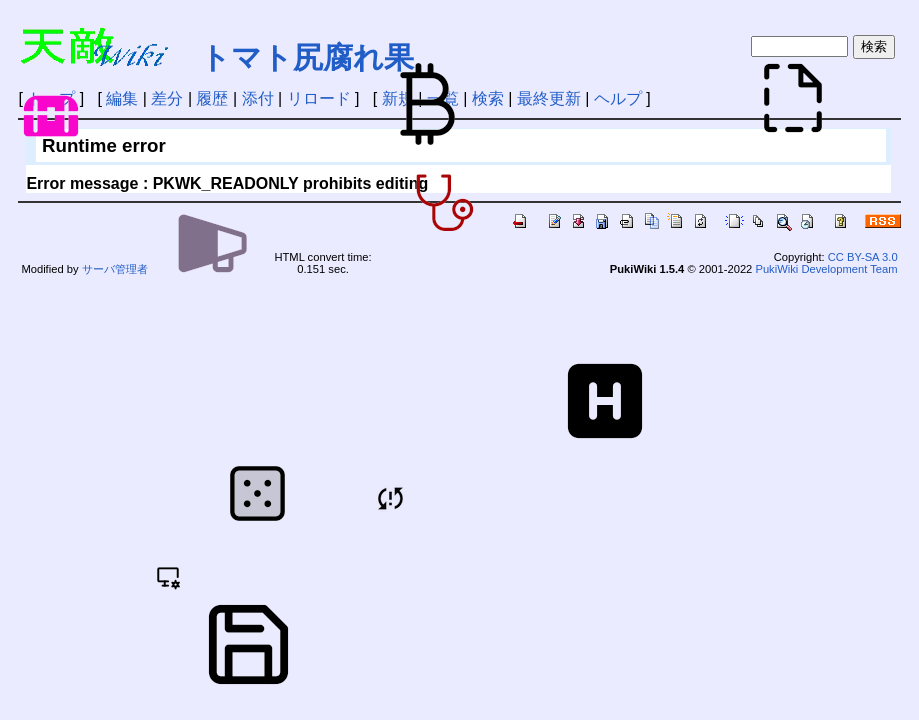  I want to click on make an announcement or broadcast, so click(210, 246).